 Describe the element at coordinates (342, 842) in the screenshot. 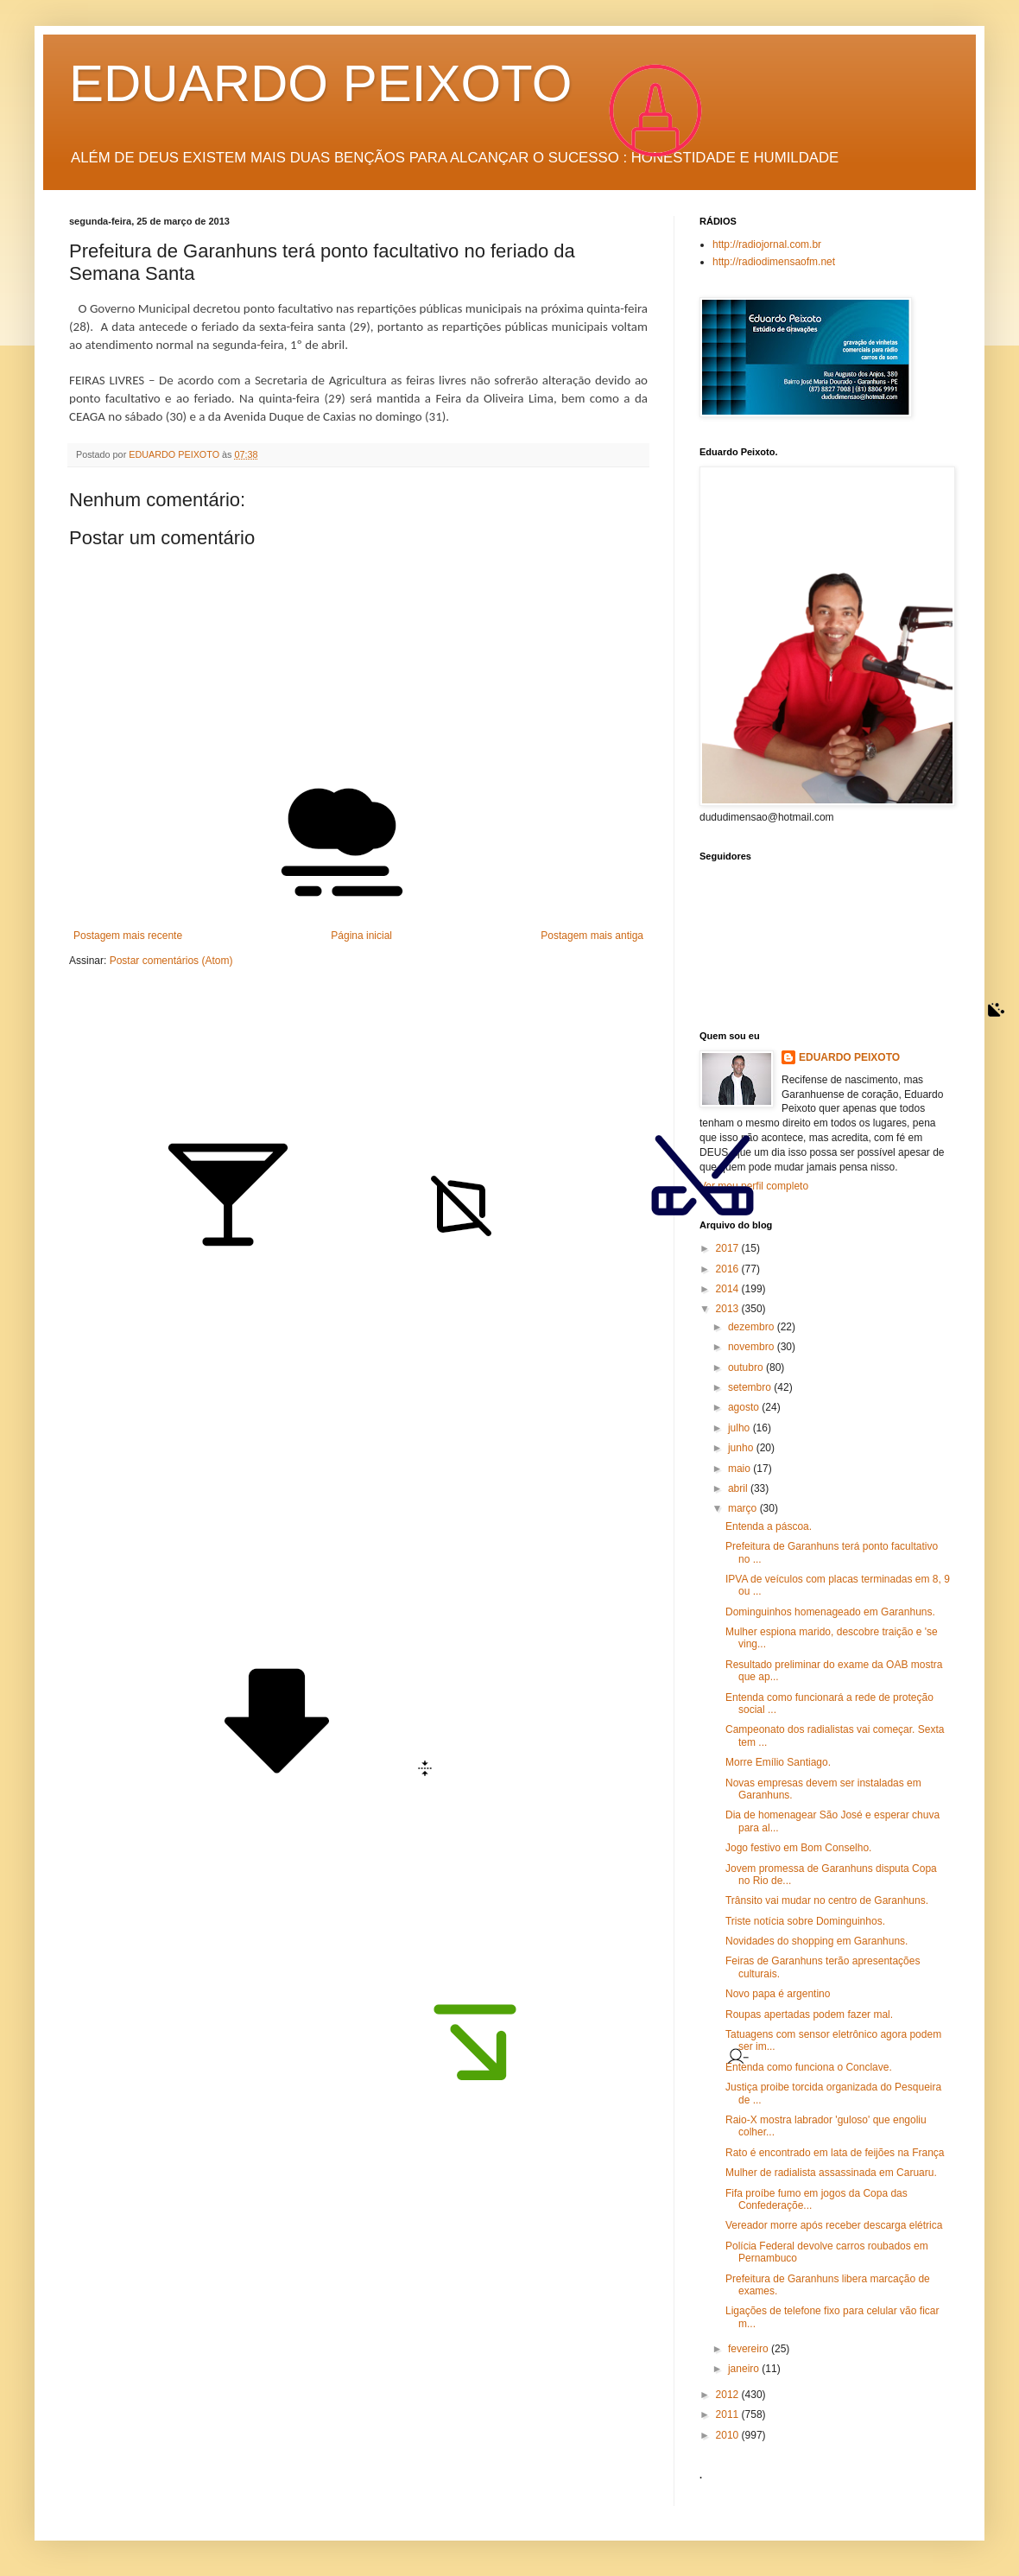

I see `indicates smog or poor air quality conditions` at that location.